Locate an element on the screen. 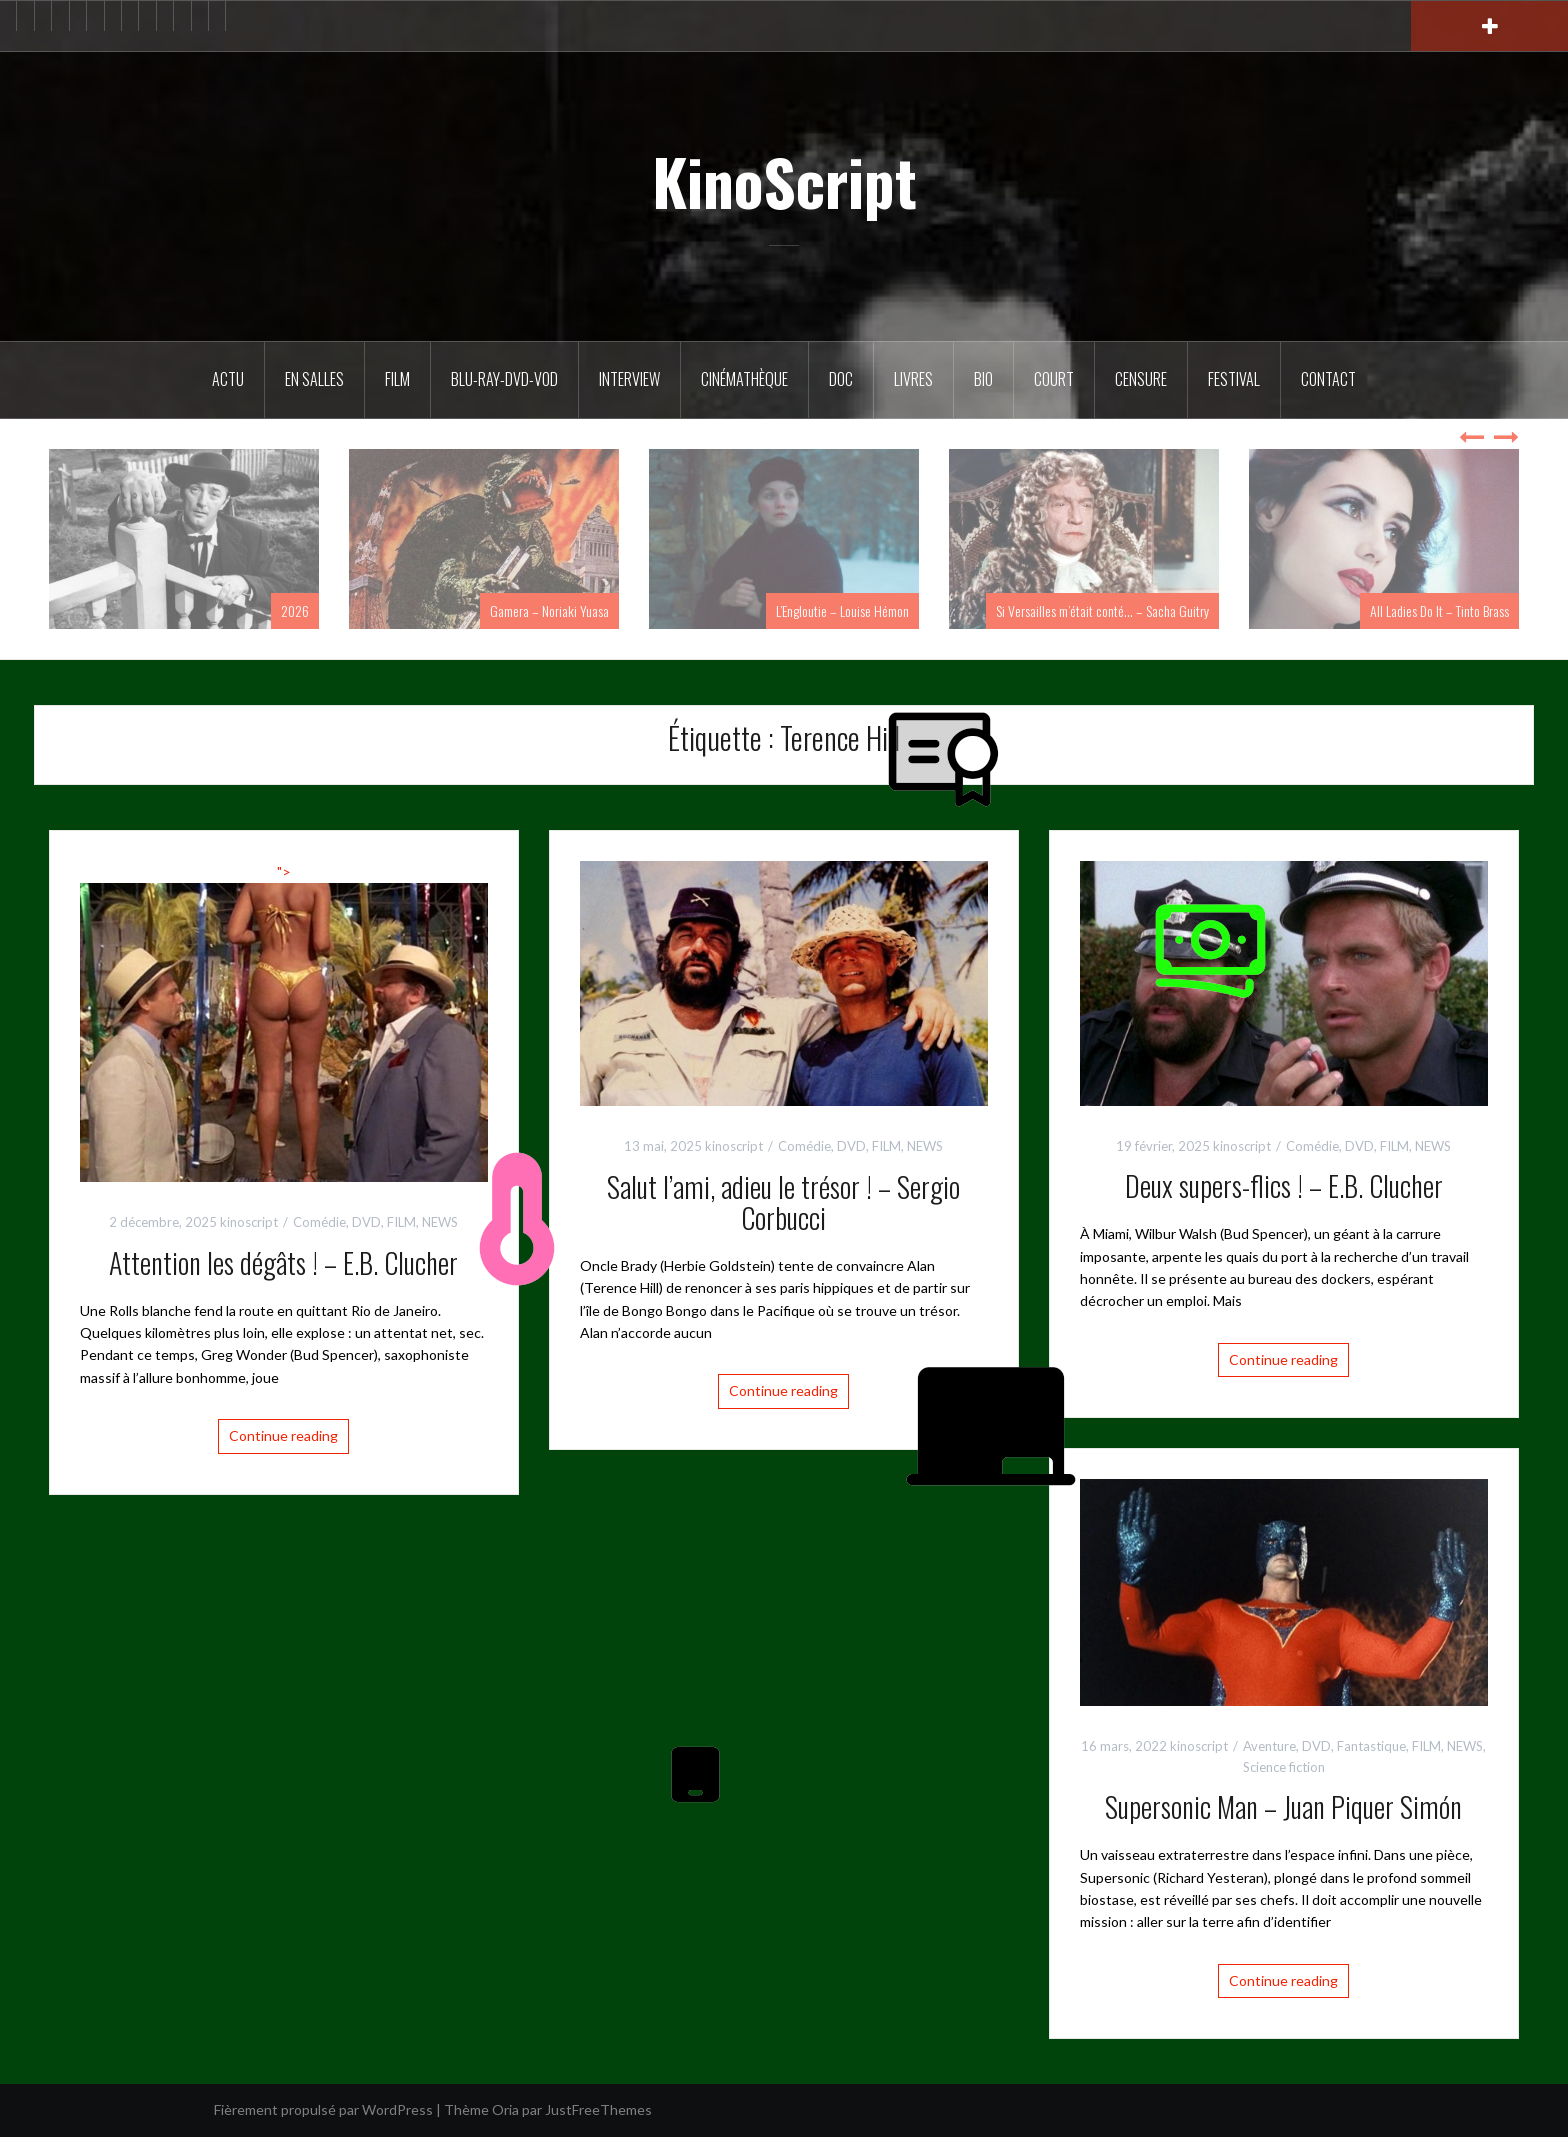 This screenshot has height=2137, width=1568. open whiteboard or presentation mode is located at coordinates (991, 1429).